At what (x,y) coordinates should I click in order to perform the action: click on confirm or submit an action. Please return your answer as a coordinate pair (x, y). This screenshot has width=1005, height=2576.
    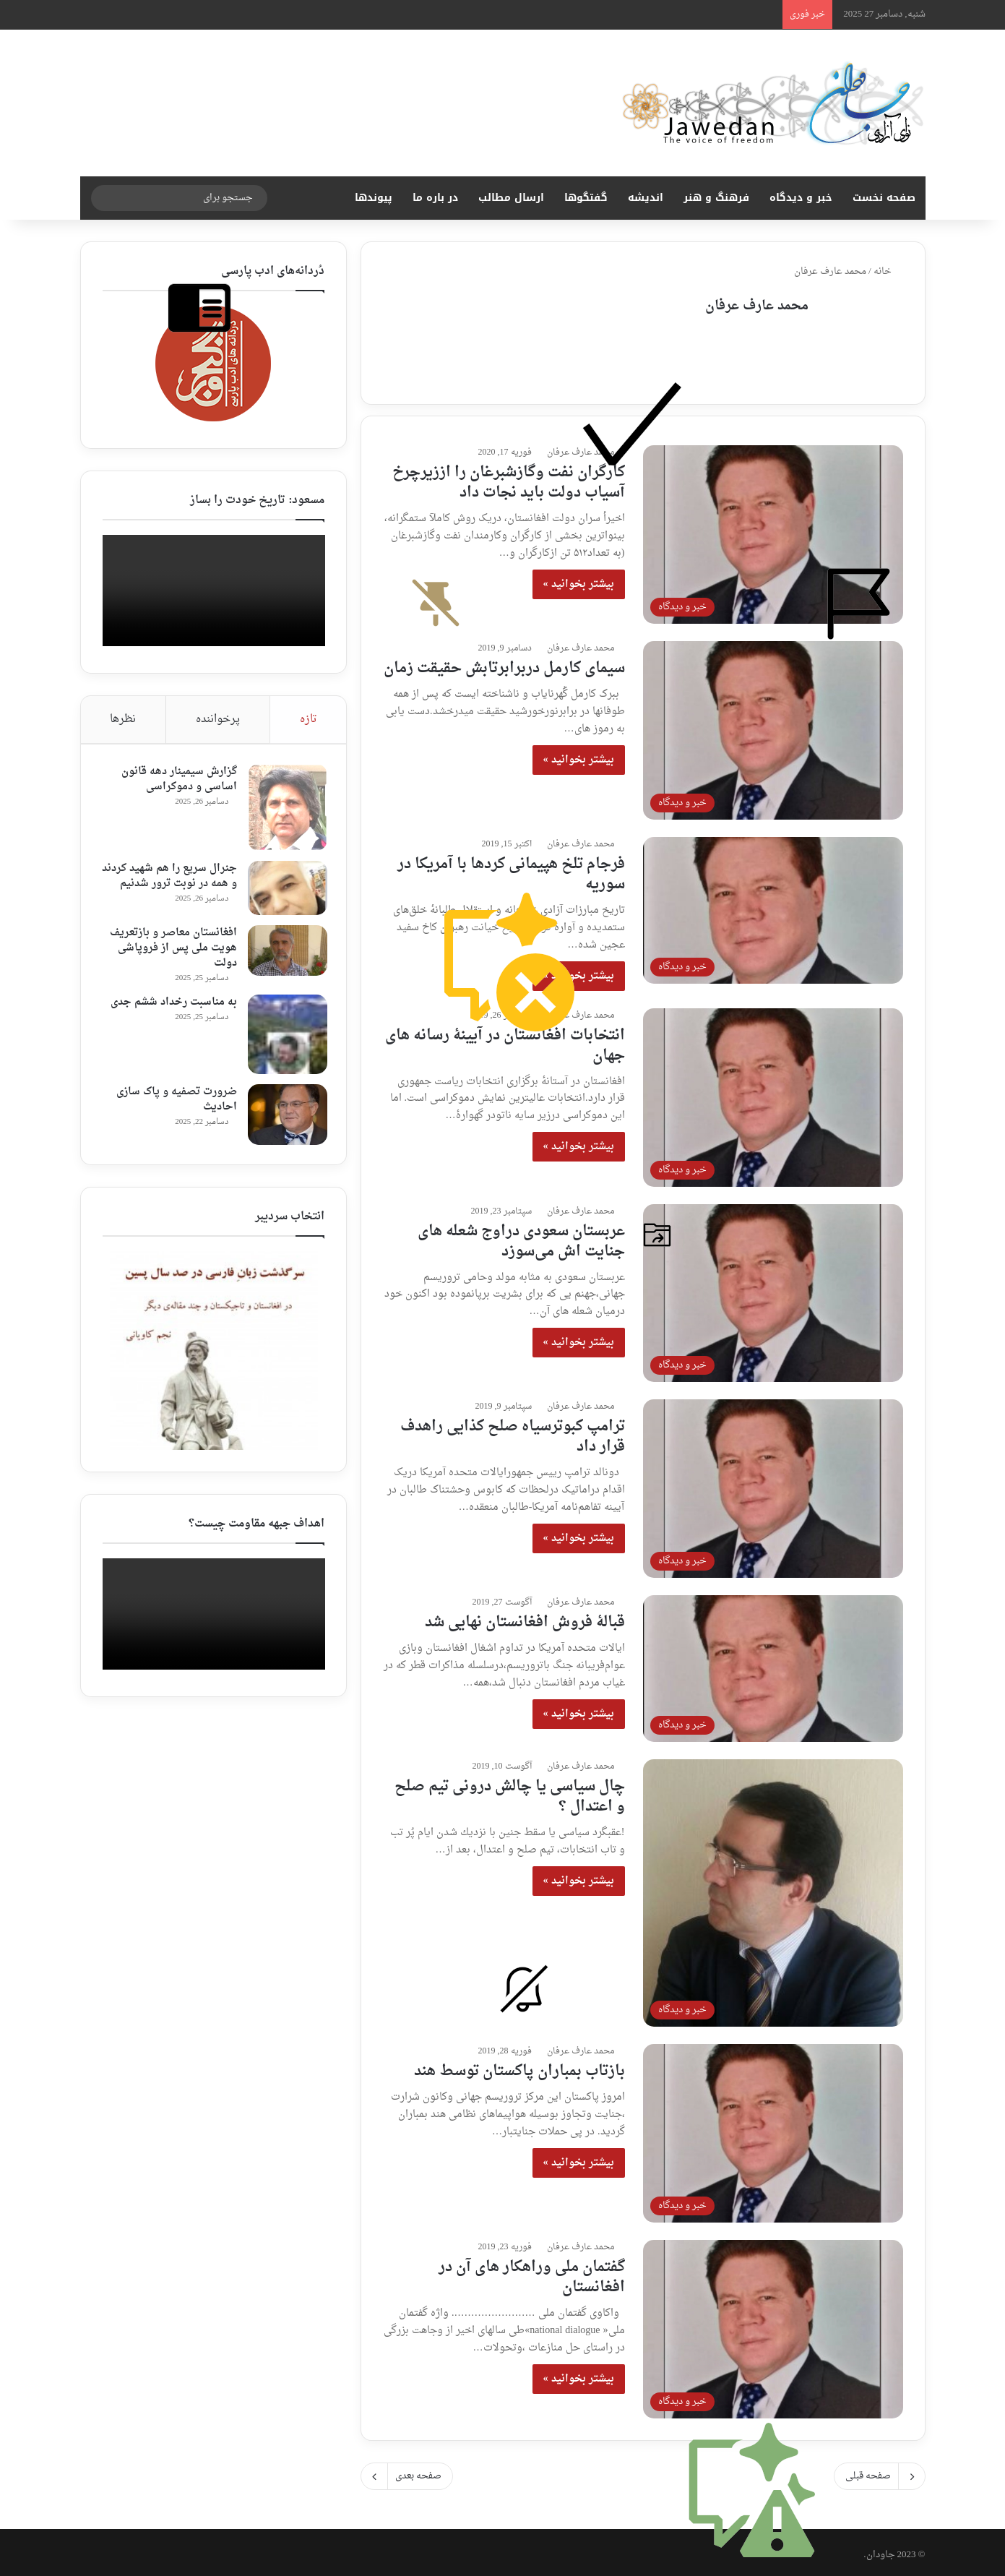
    Looking at the image, I should click on (631, 424).